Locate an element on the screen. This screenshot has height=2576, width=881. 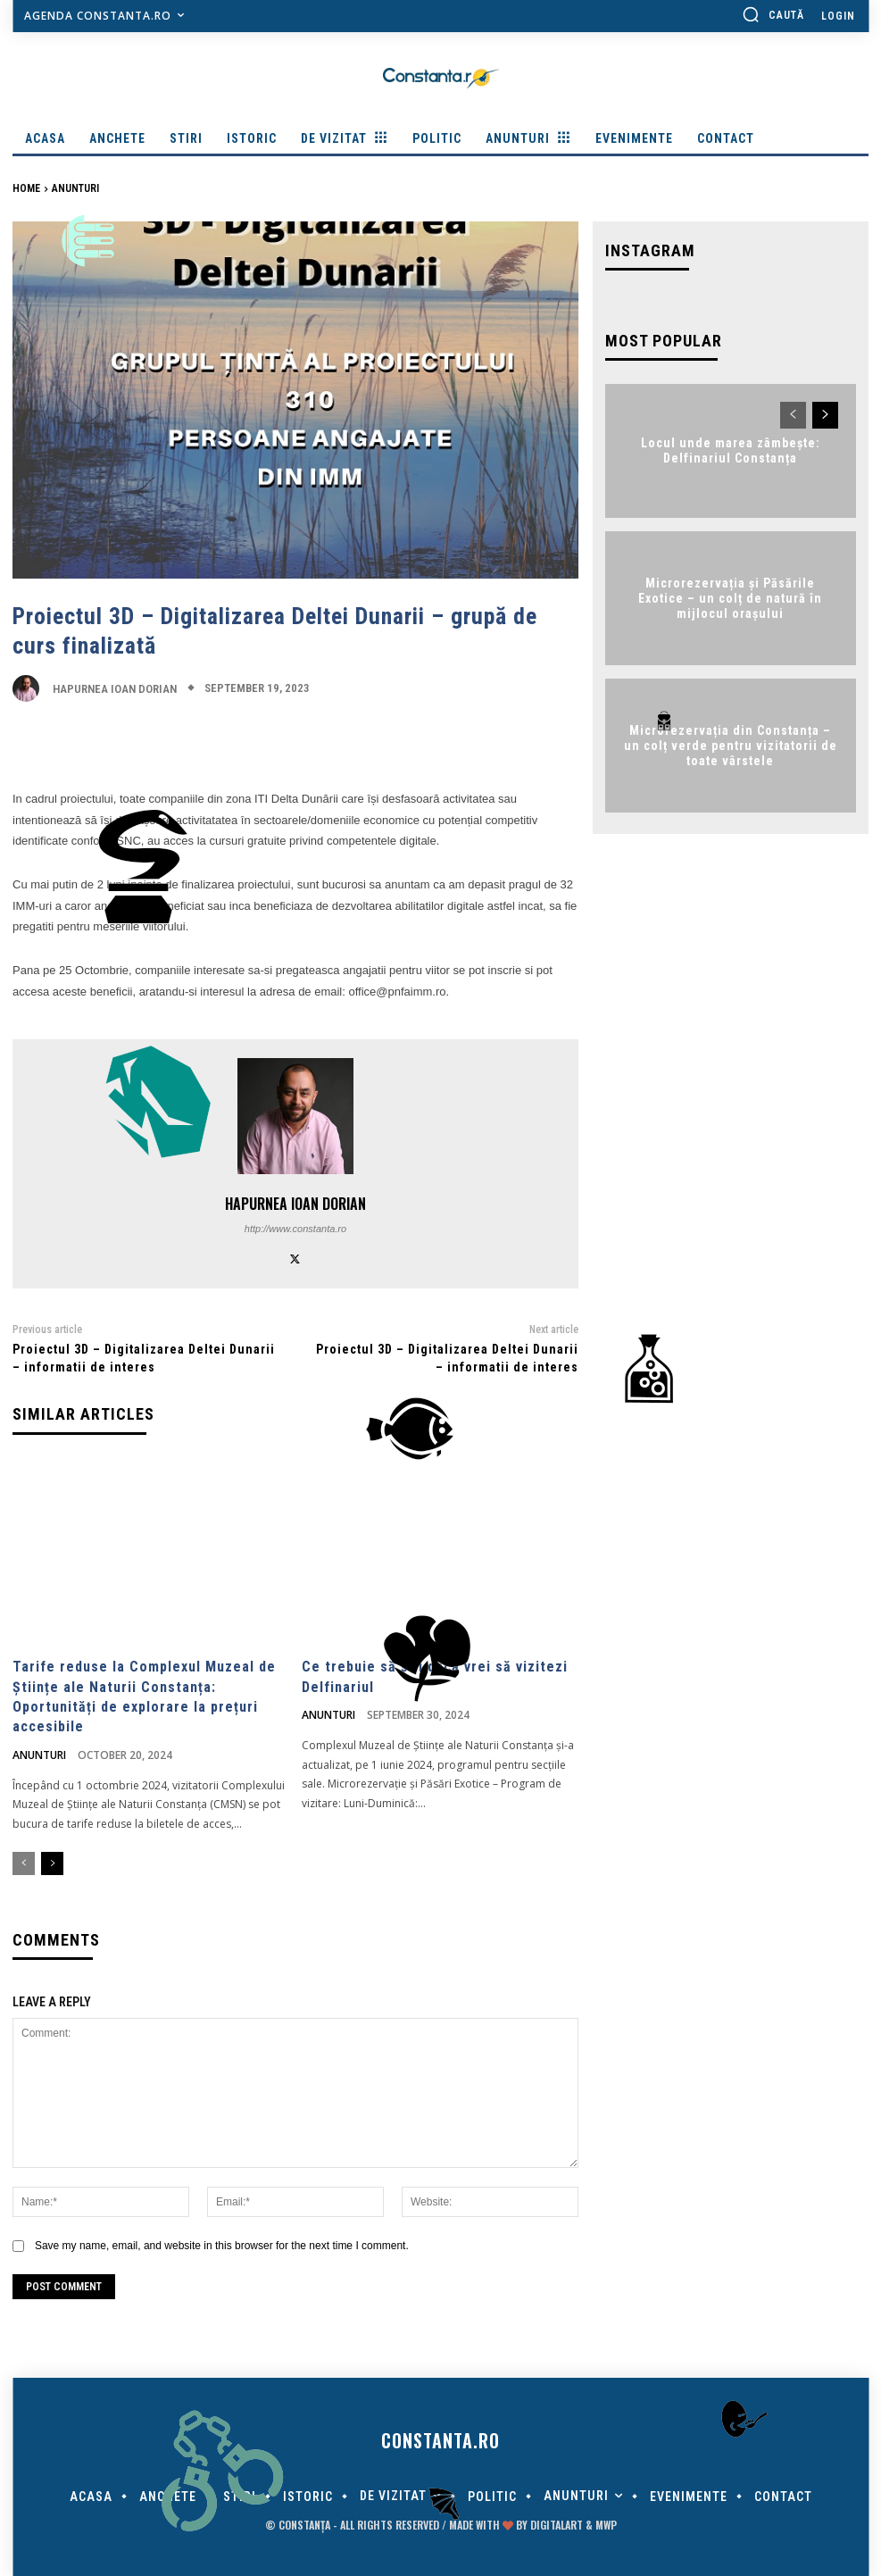
select flatfish in a fishing or aquarium game is located at coordinates (410, 1429).